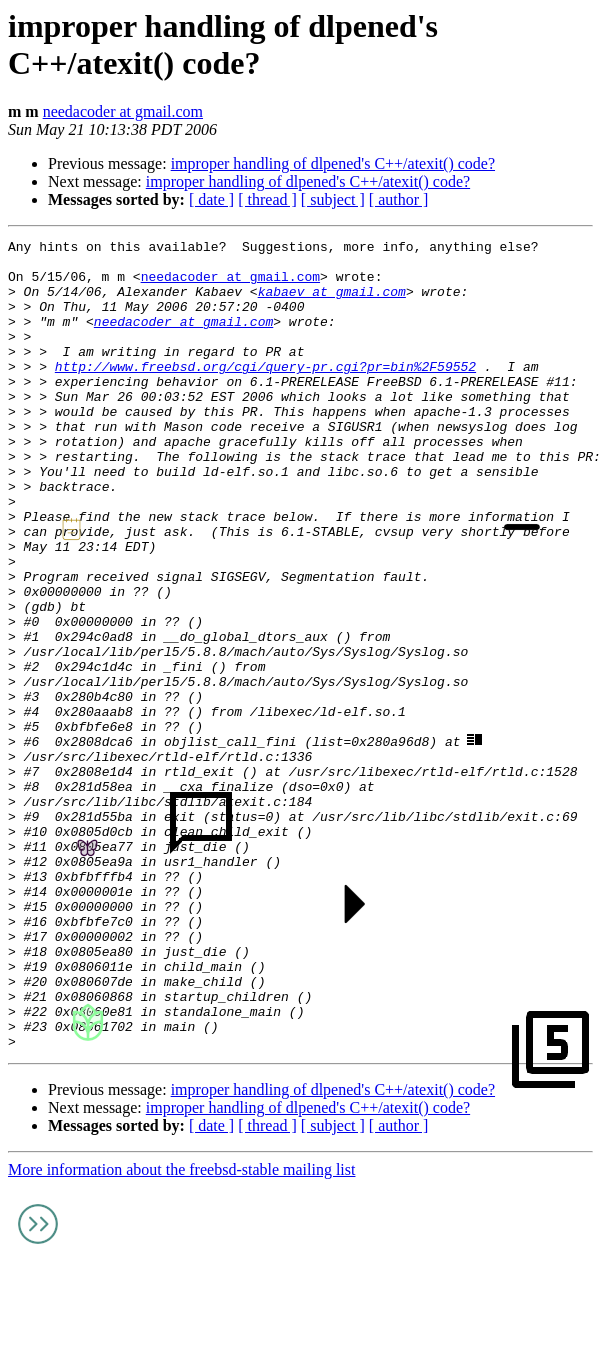  What do you see at coordinates (87, 847) in the screenshot?
I see `indicates a transformation or metamorphosis feature` at bounding box center [87, 847].